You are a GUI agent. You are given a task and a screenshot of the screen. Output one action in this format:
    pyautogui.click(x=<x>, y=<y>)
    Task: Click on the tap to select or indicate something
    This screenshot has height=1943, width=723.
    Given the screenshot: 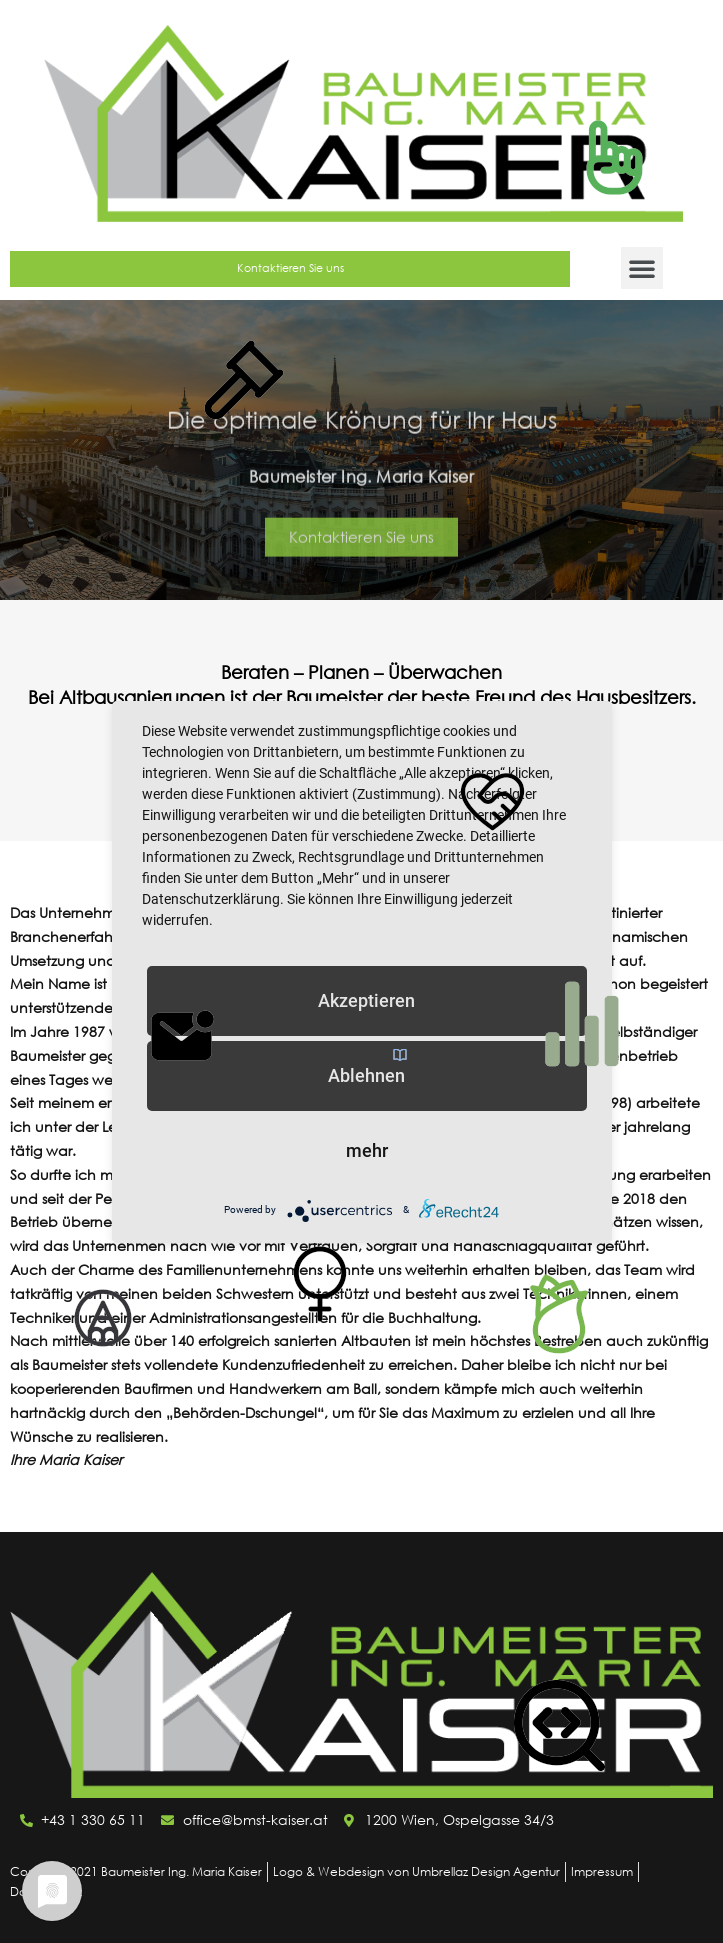 What is the action you would take?
    pyautogui.click(x=614, y=157)
    